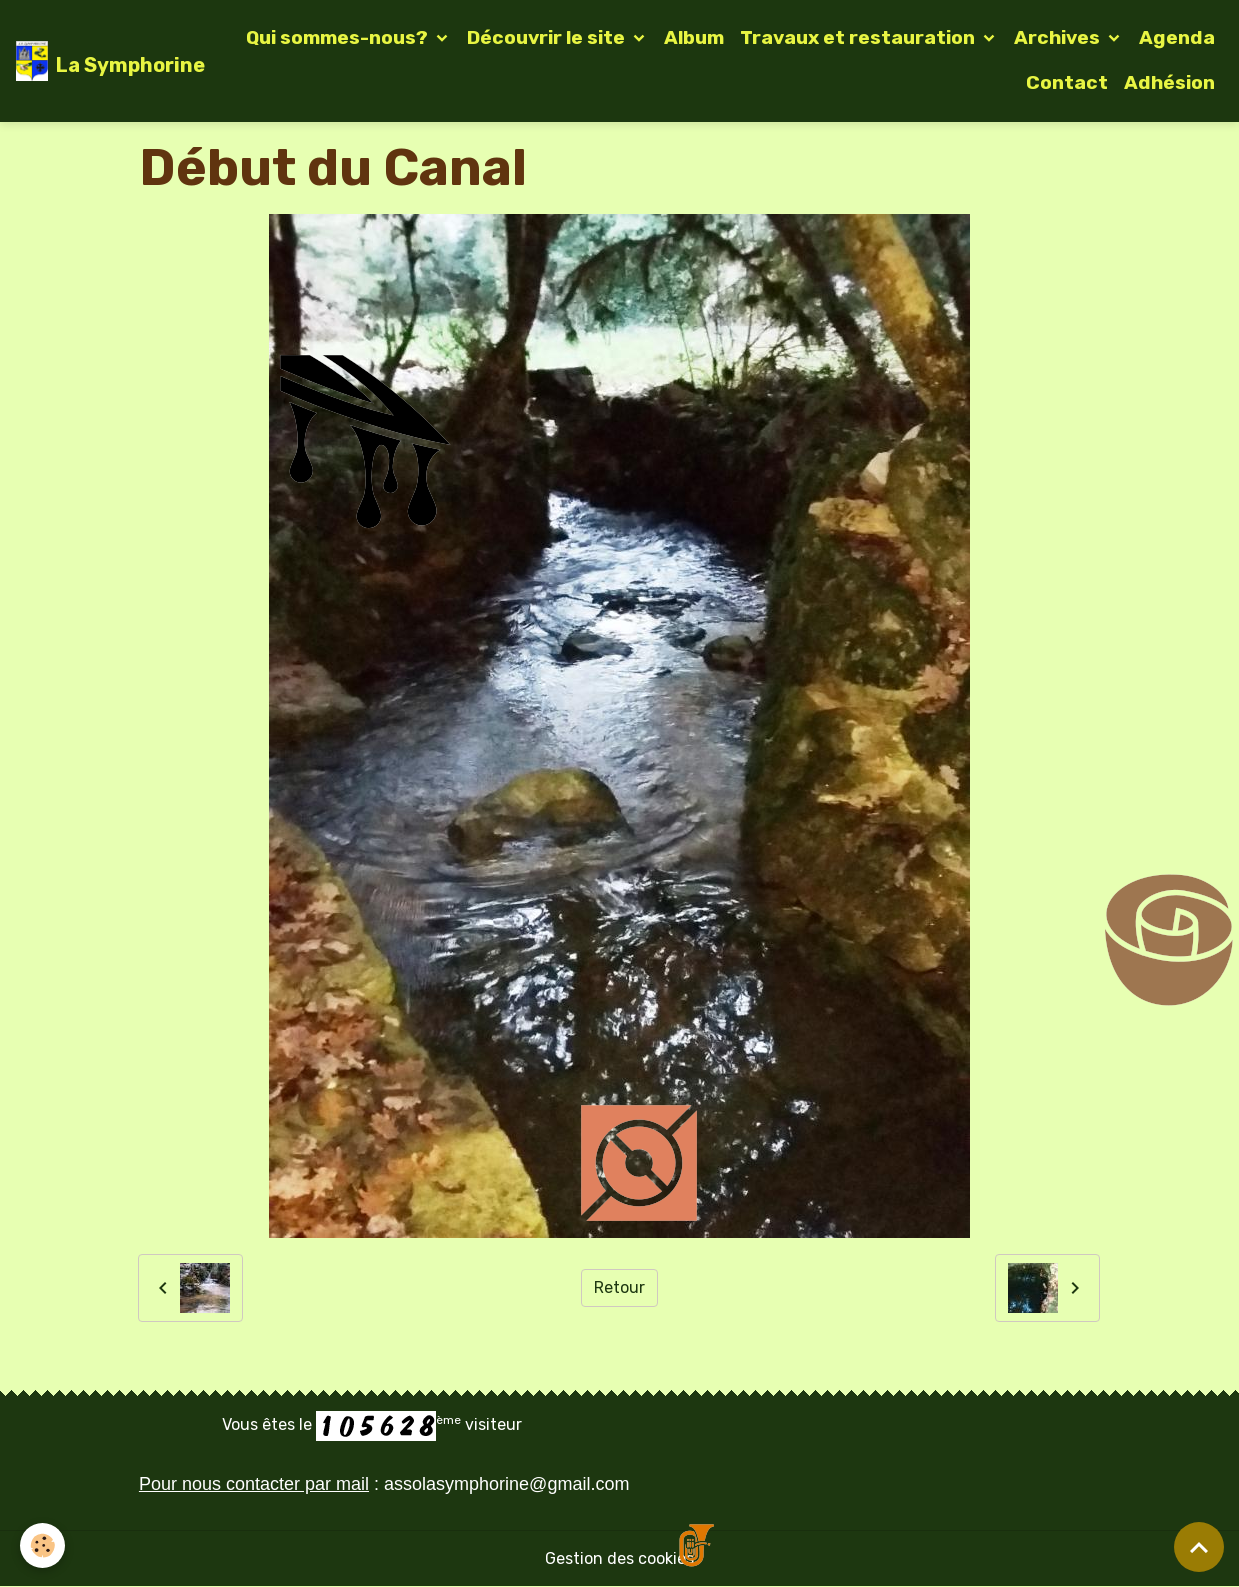 The width and height of the screenshot is (1239, 1587). Describe the element at coordinates (639, 1163) in the screenshot. I see `access game settings or options menu` at that location.